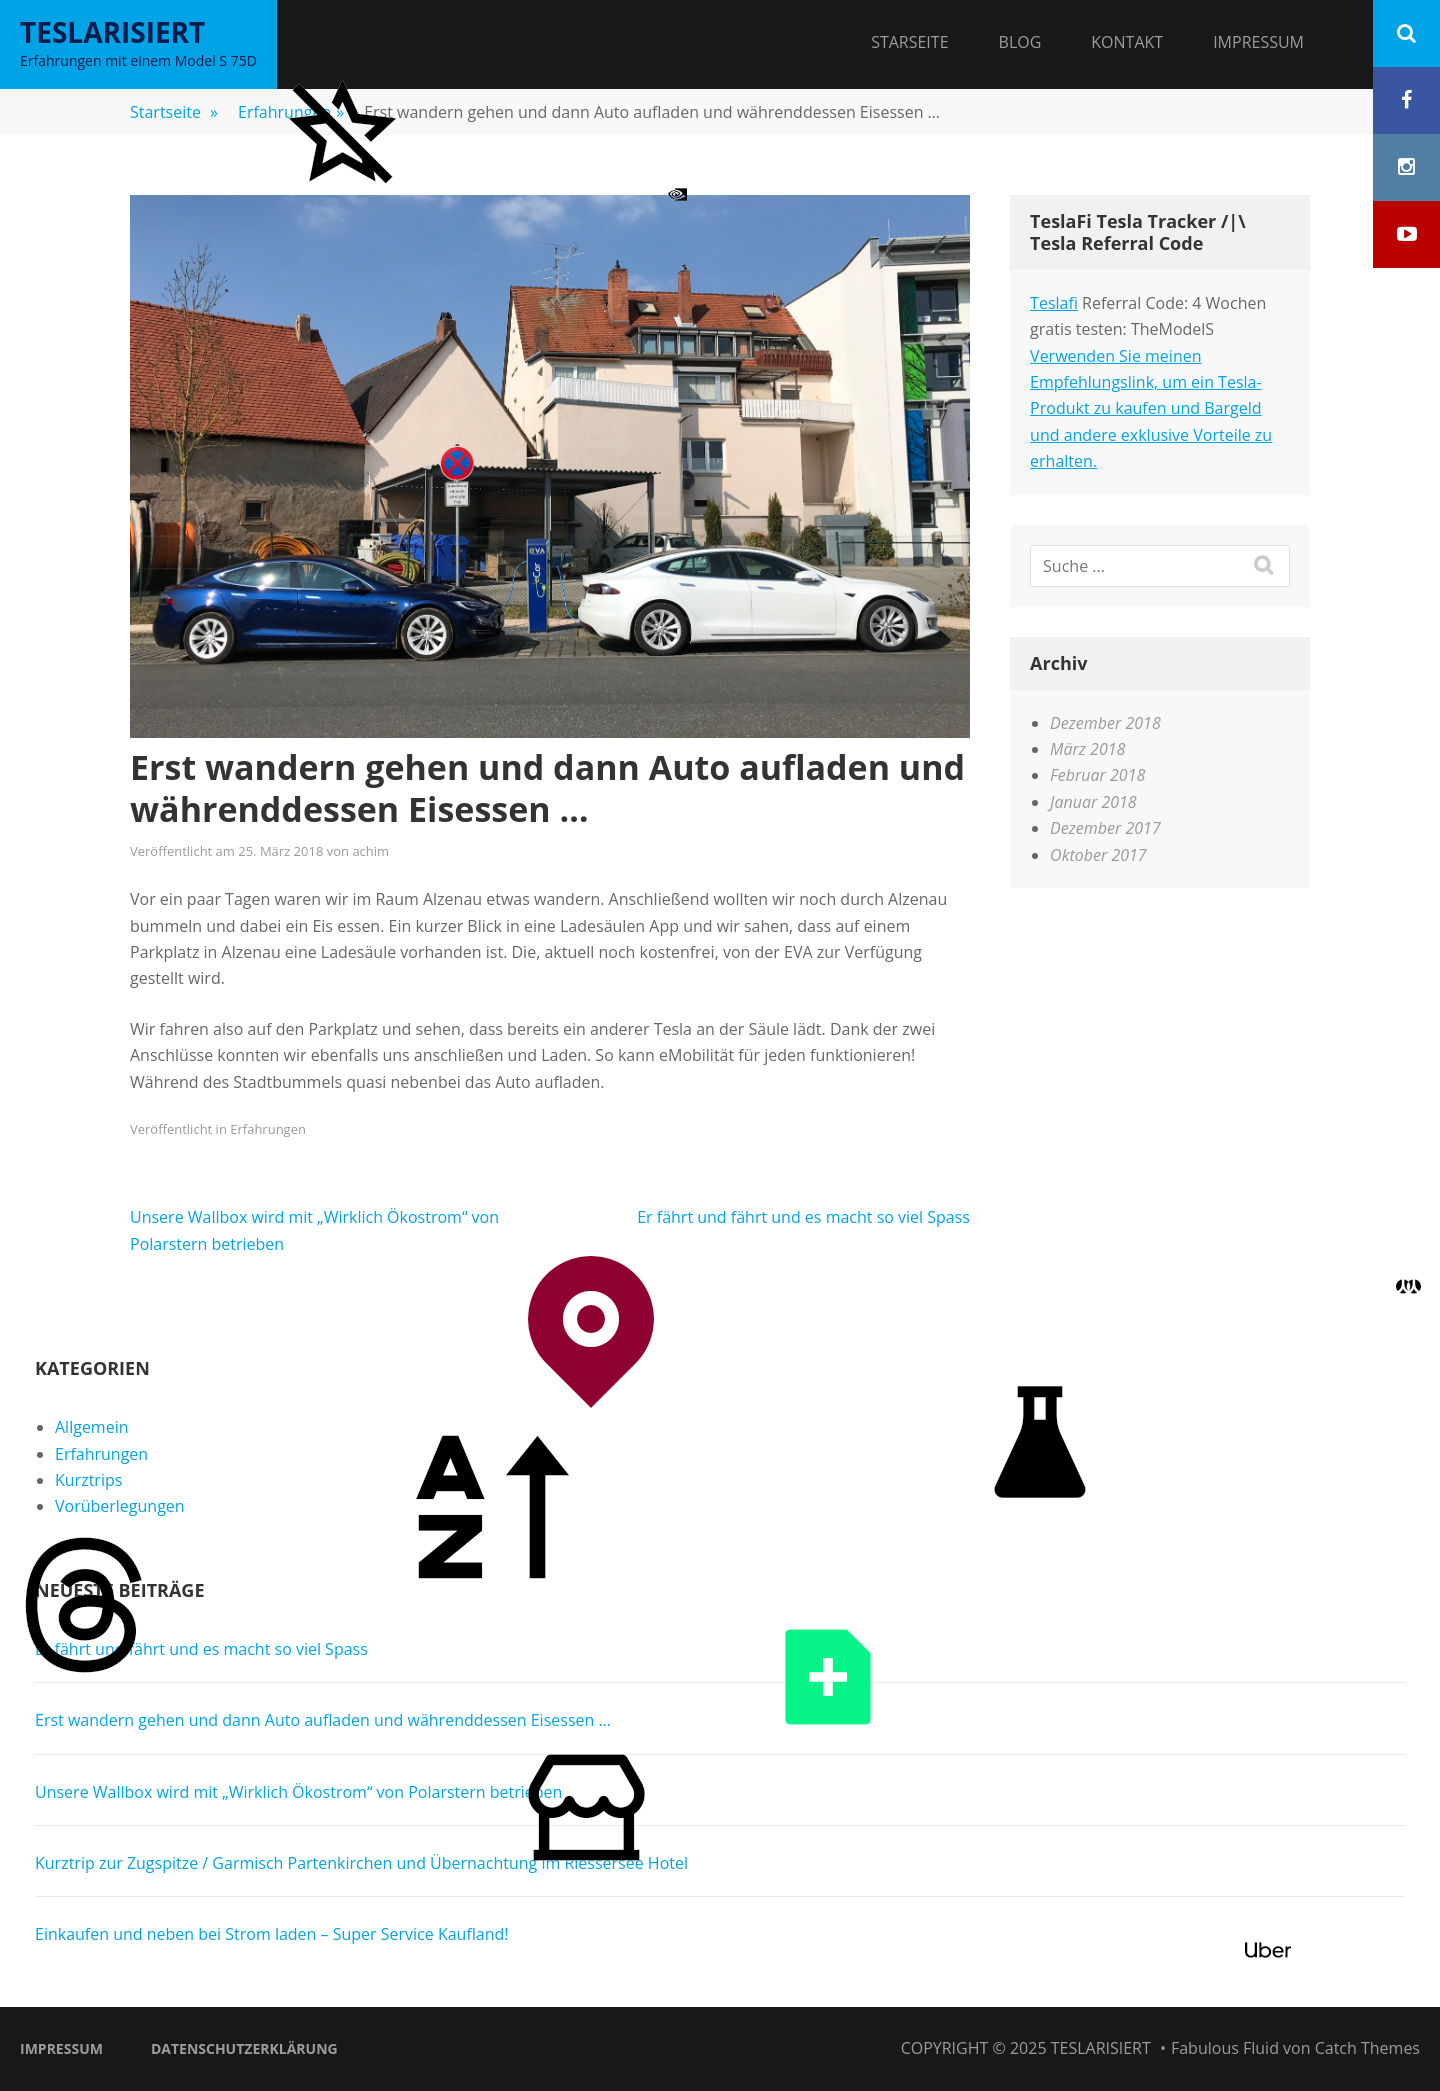  What do you see at coordinates (1268, 1950) in the screenshot?
I see `open the Uber app` at bounding box center [1268, 1950].